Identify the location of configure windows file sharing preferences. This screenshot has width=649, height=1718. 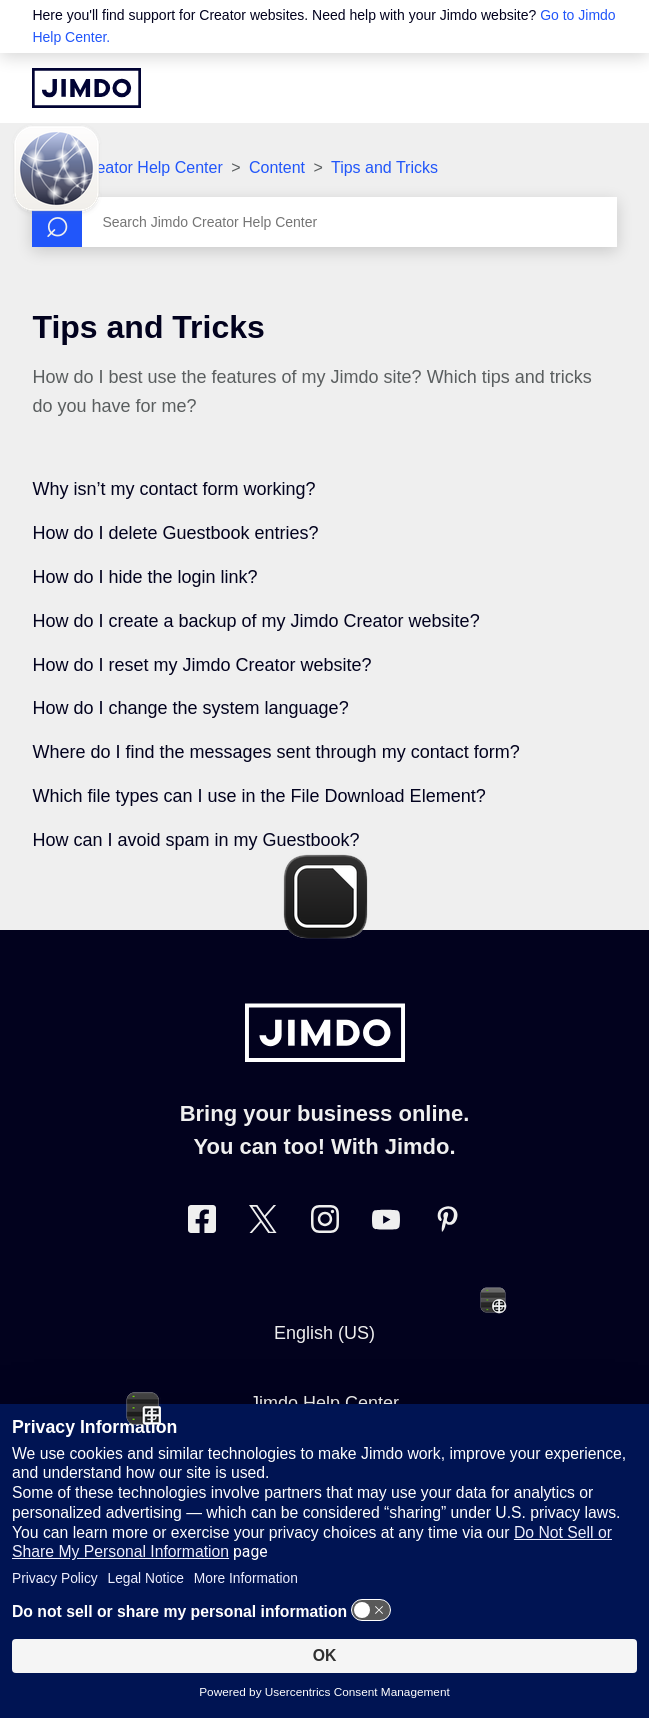
(143, 1409).